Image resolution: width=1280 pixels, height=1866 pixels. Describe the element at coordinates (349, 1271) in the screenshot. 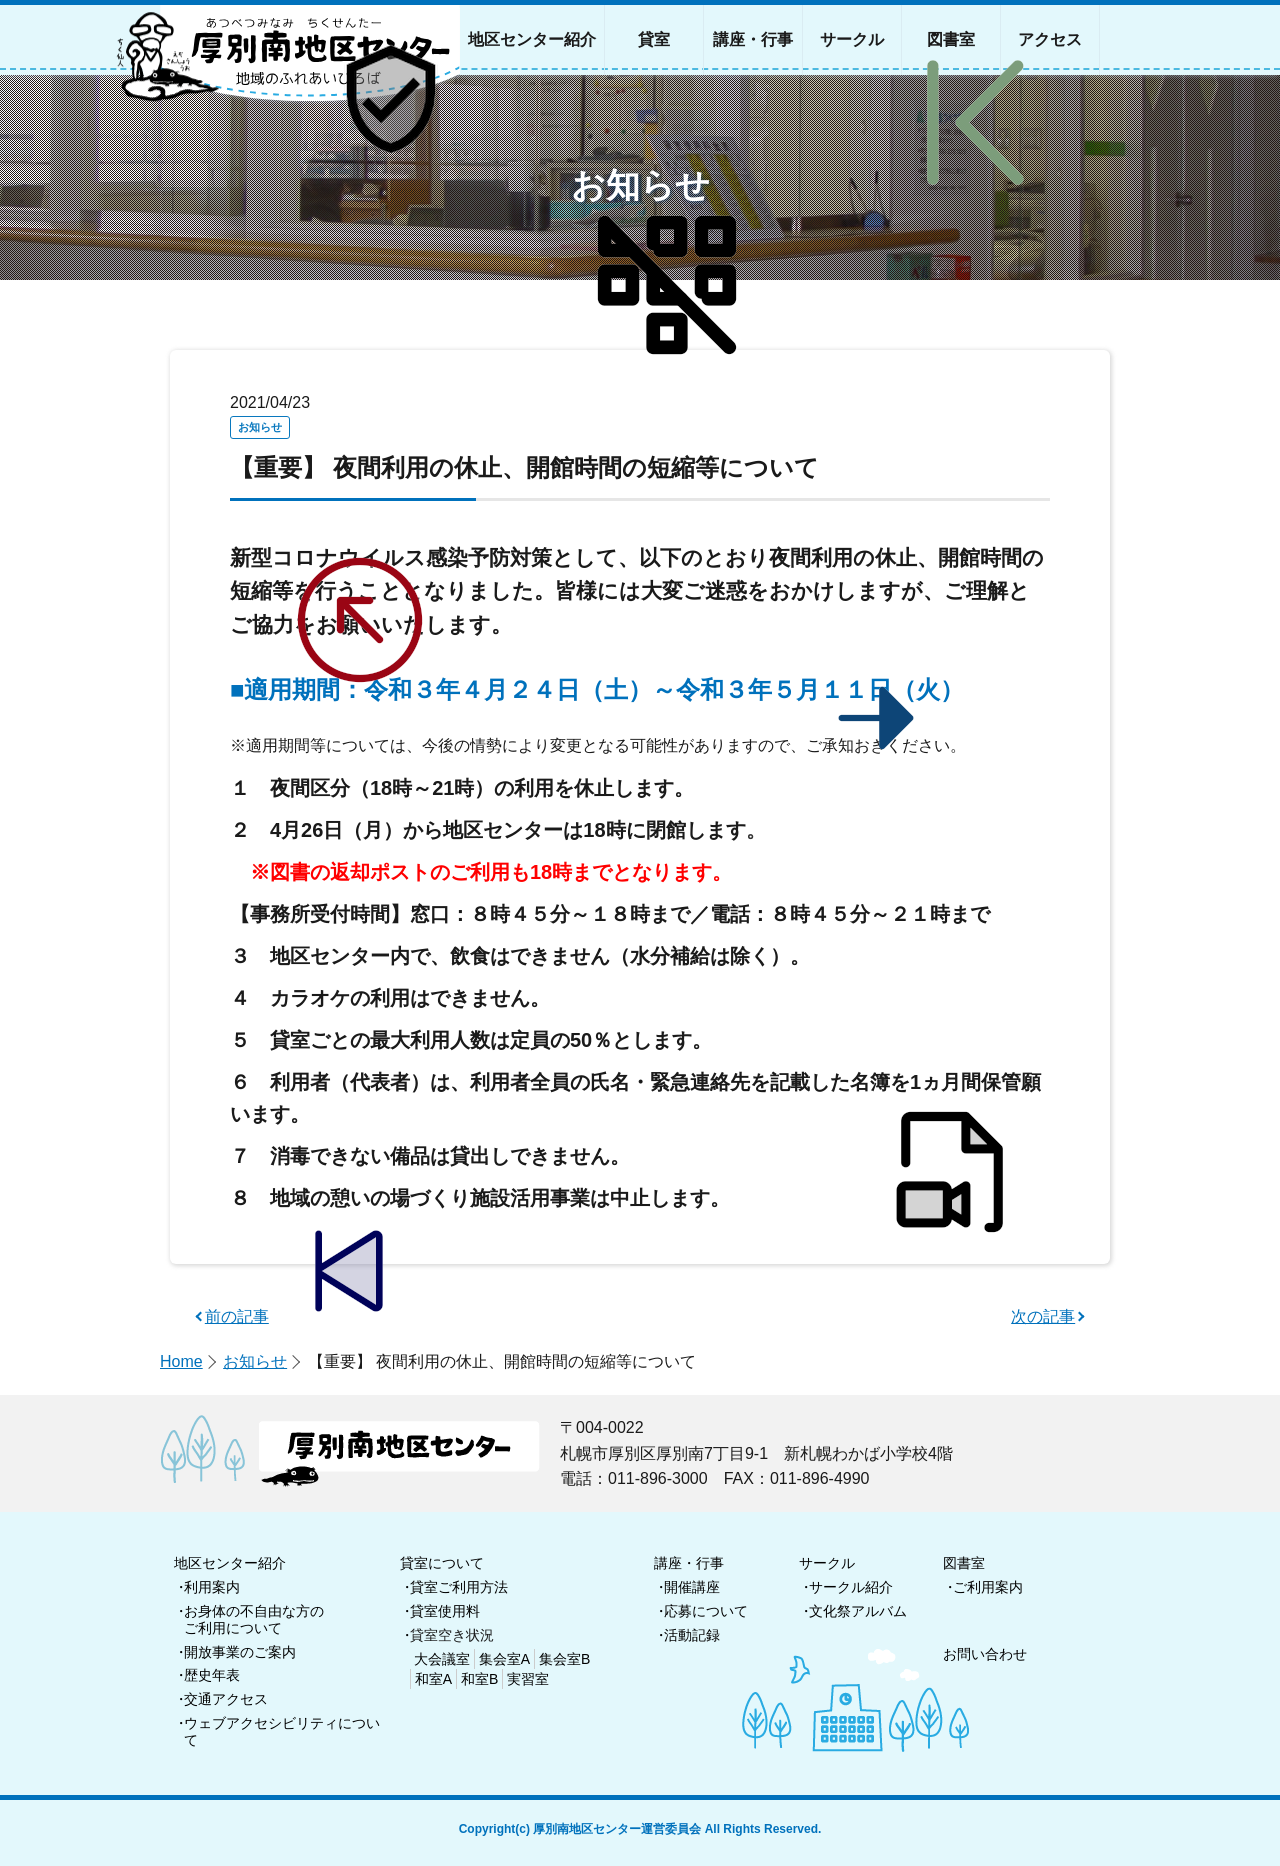

I see `skip to previous track` at that location.